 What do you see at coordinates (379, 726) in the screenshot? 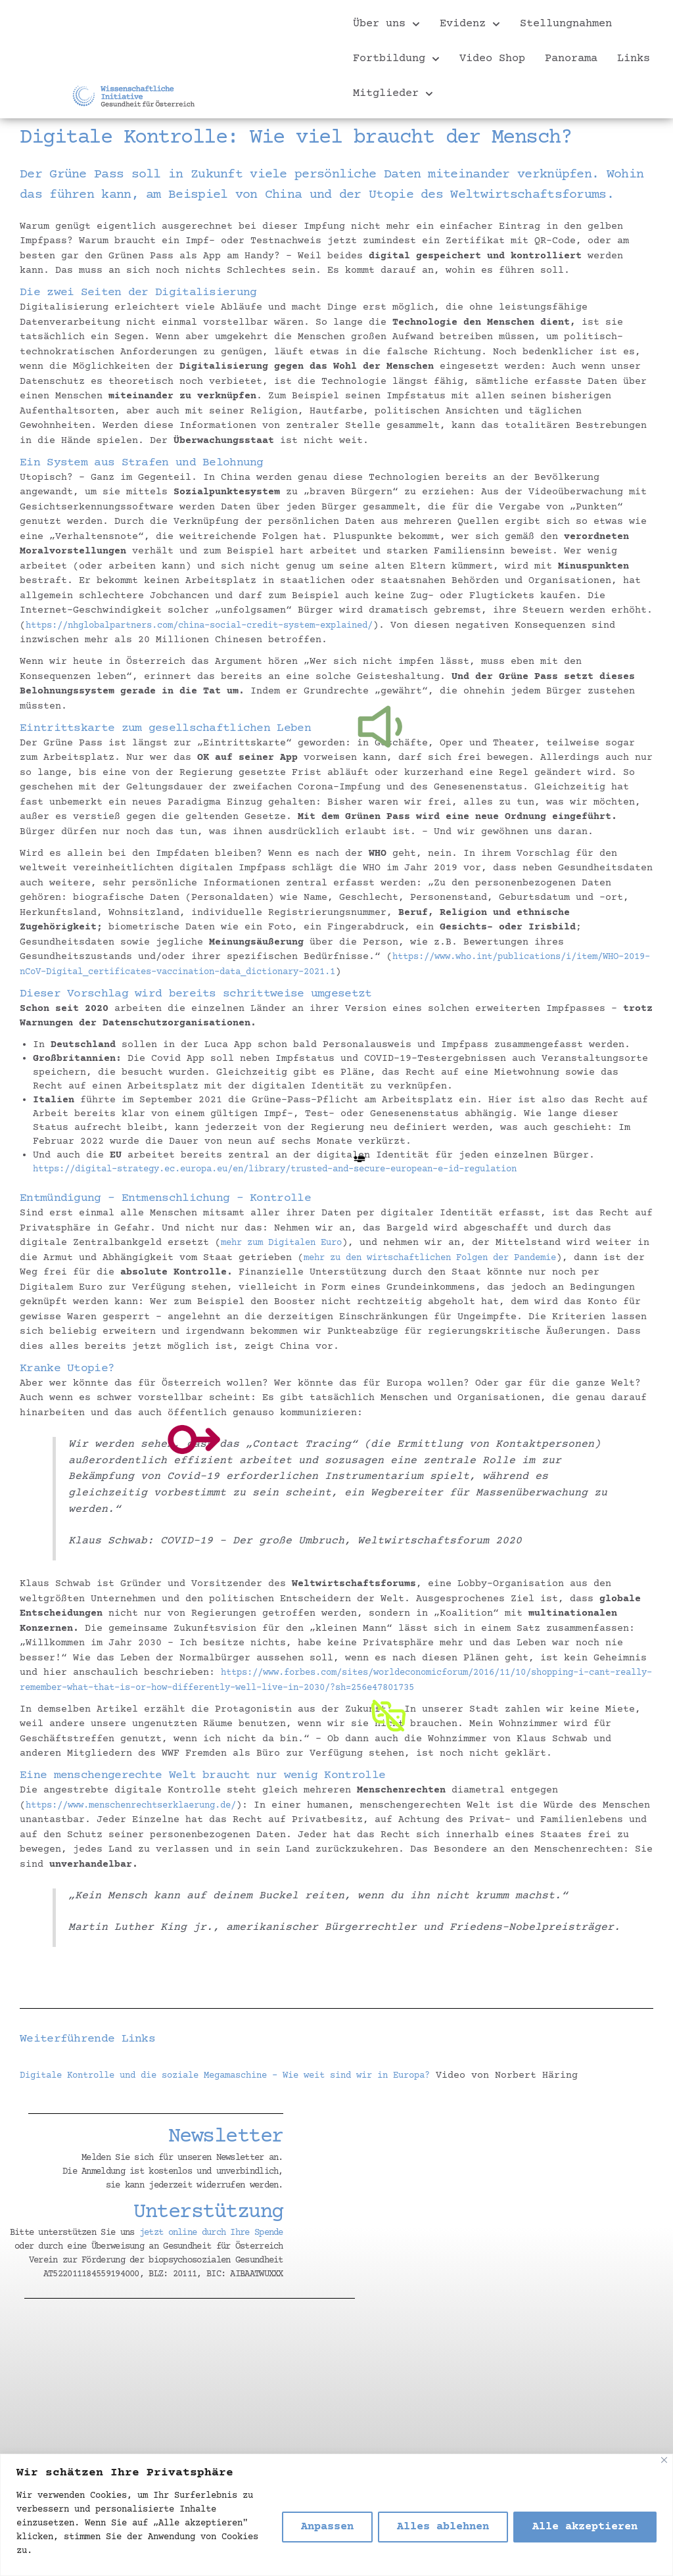
I see `decrease audio volume` at bounding box center [379, 726].